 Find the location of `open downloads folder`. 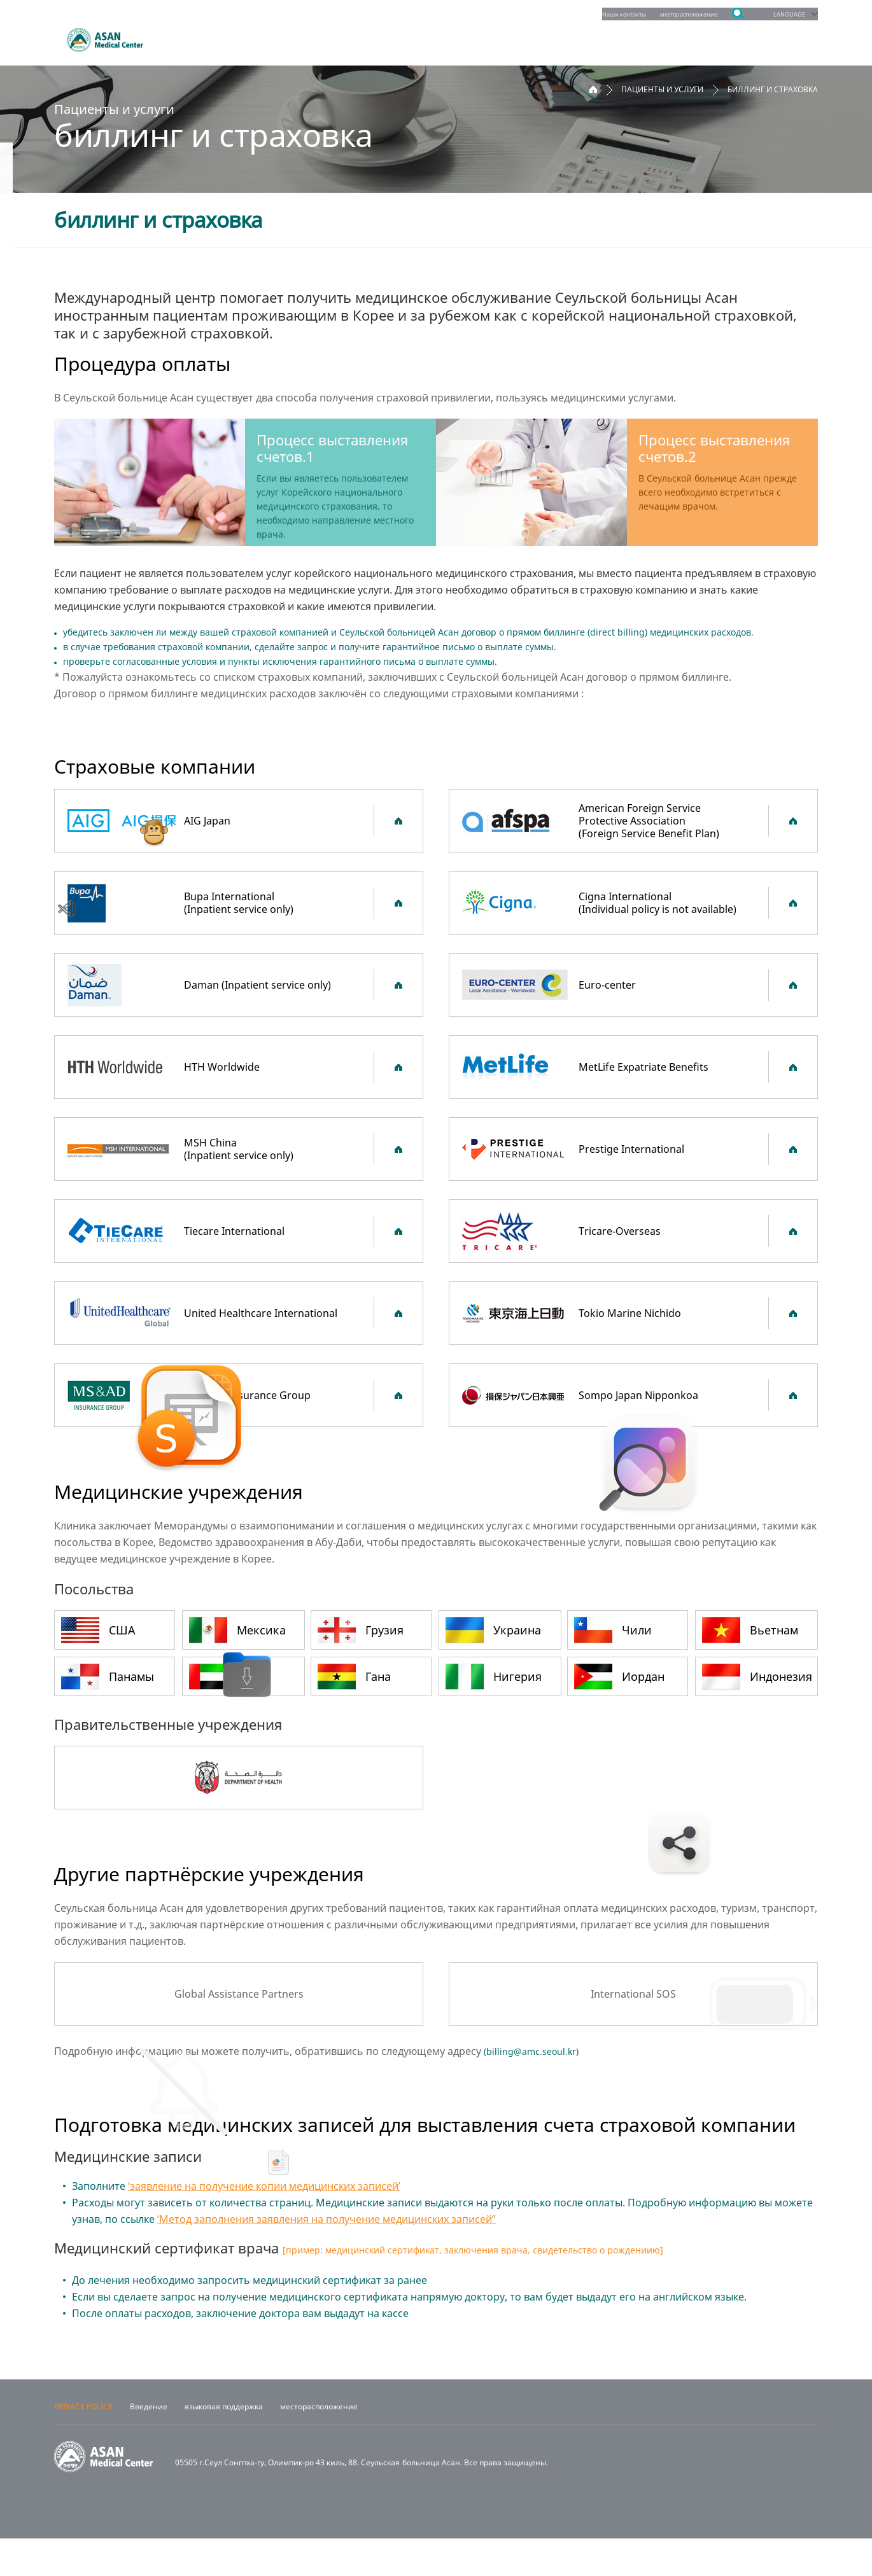

open downloads folder is located at coordinates (247, 1674).